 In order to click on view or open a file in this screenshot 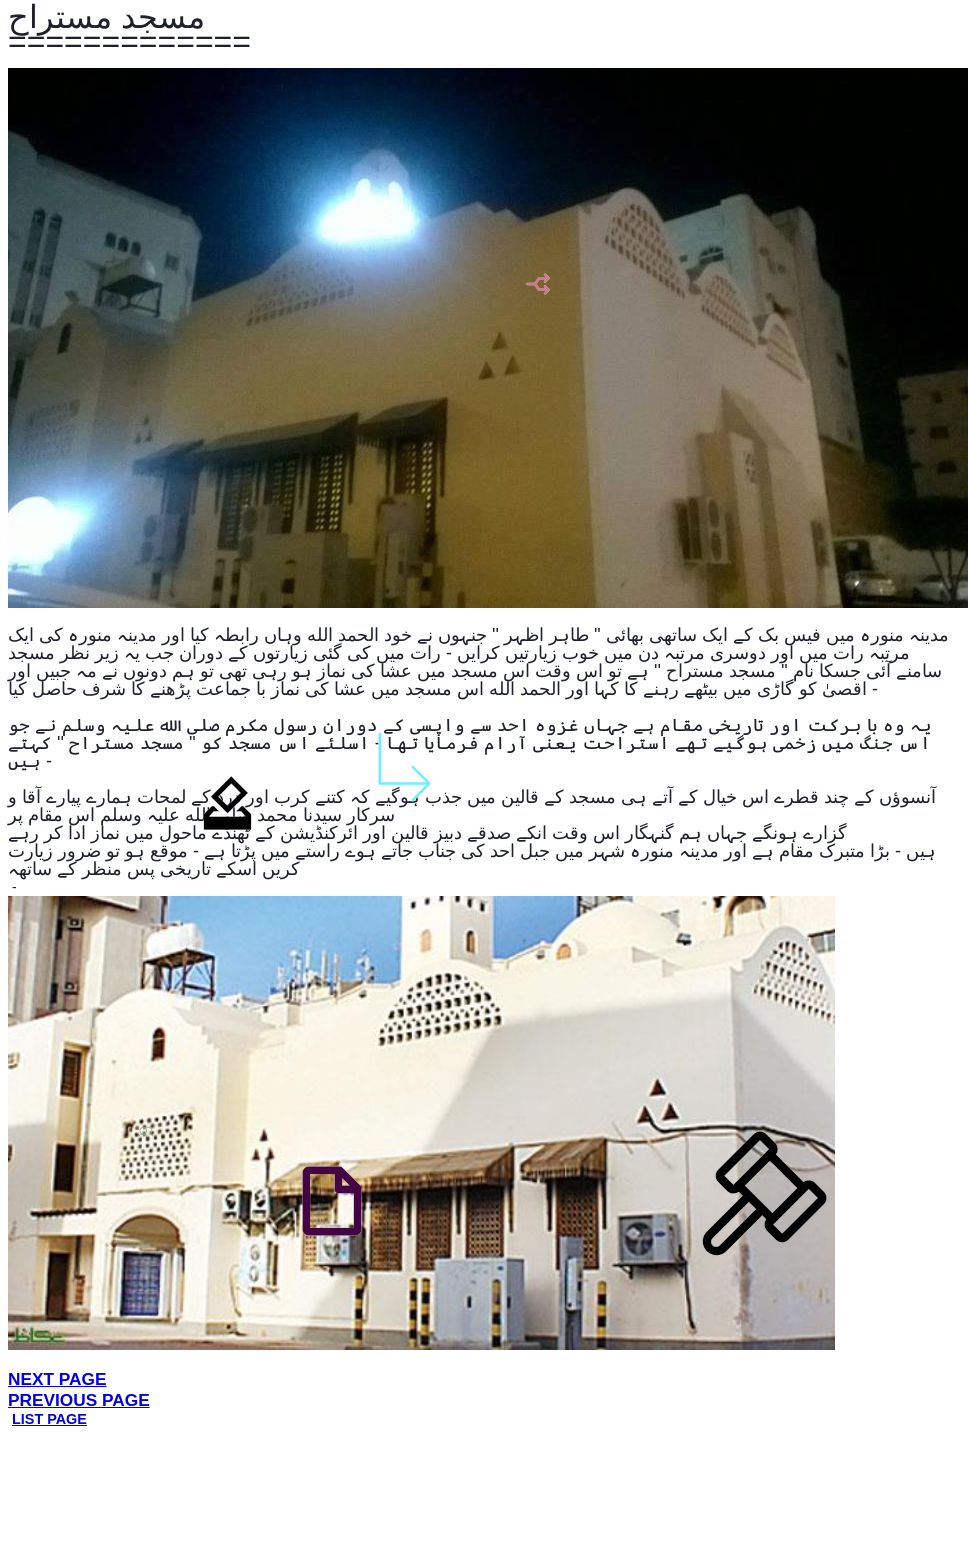, I will do `click(332, 1201)`.